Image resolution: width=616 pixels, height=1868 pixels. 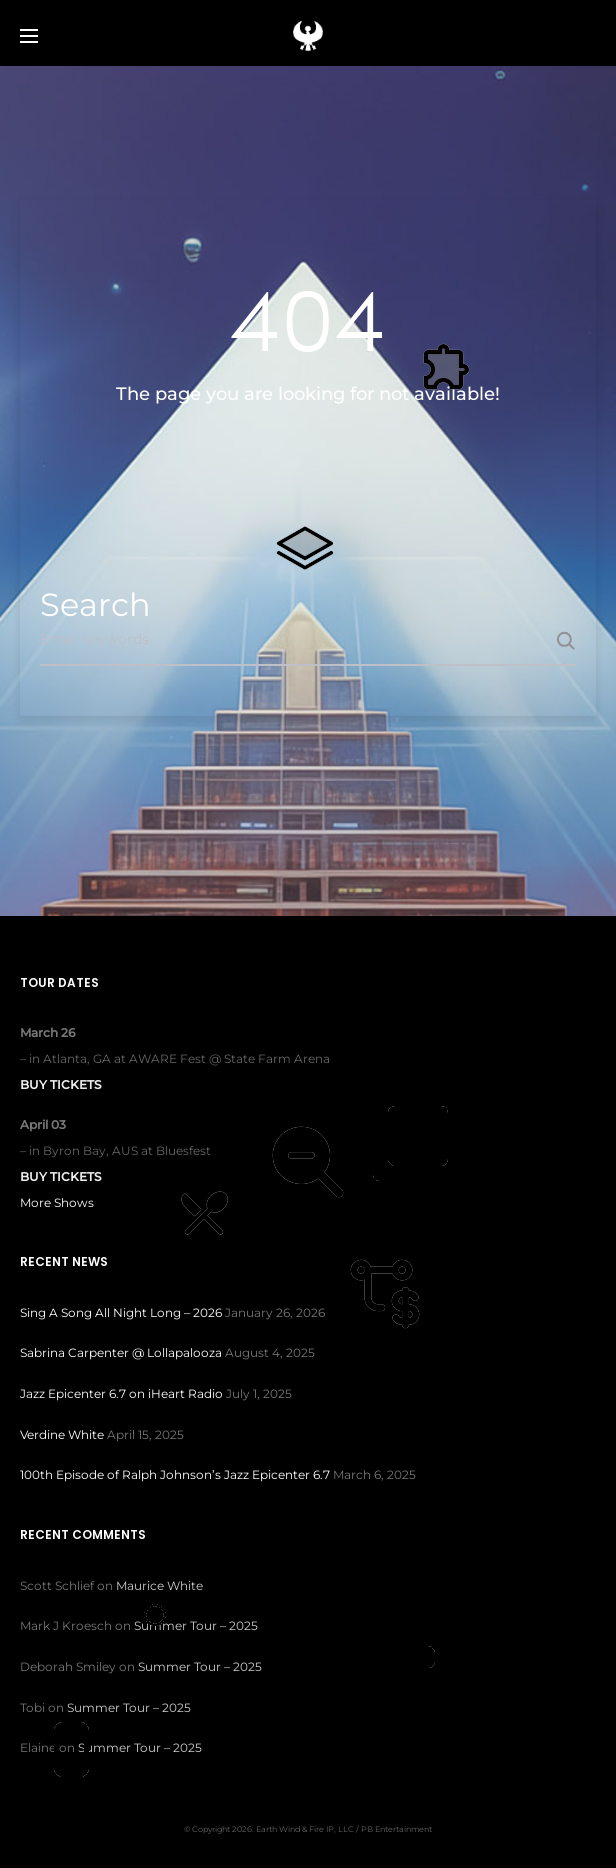 I want to click on access mobile device settings, so click(x=71, y=1749).